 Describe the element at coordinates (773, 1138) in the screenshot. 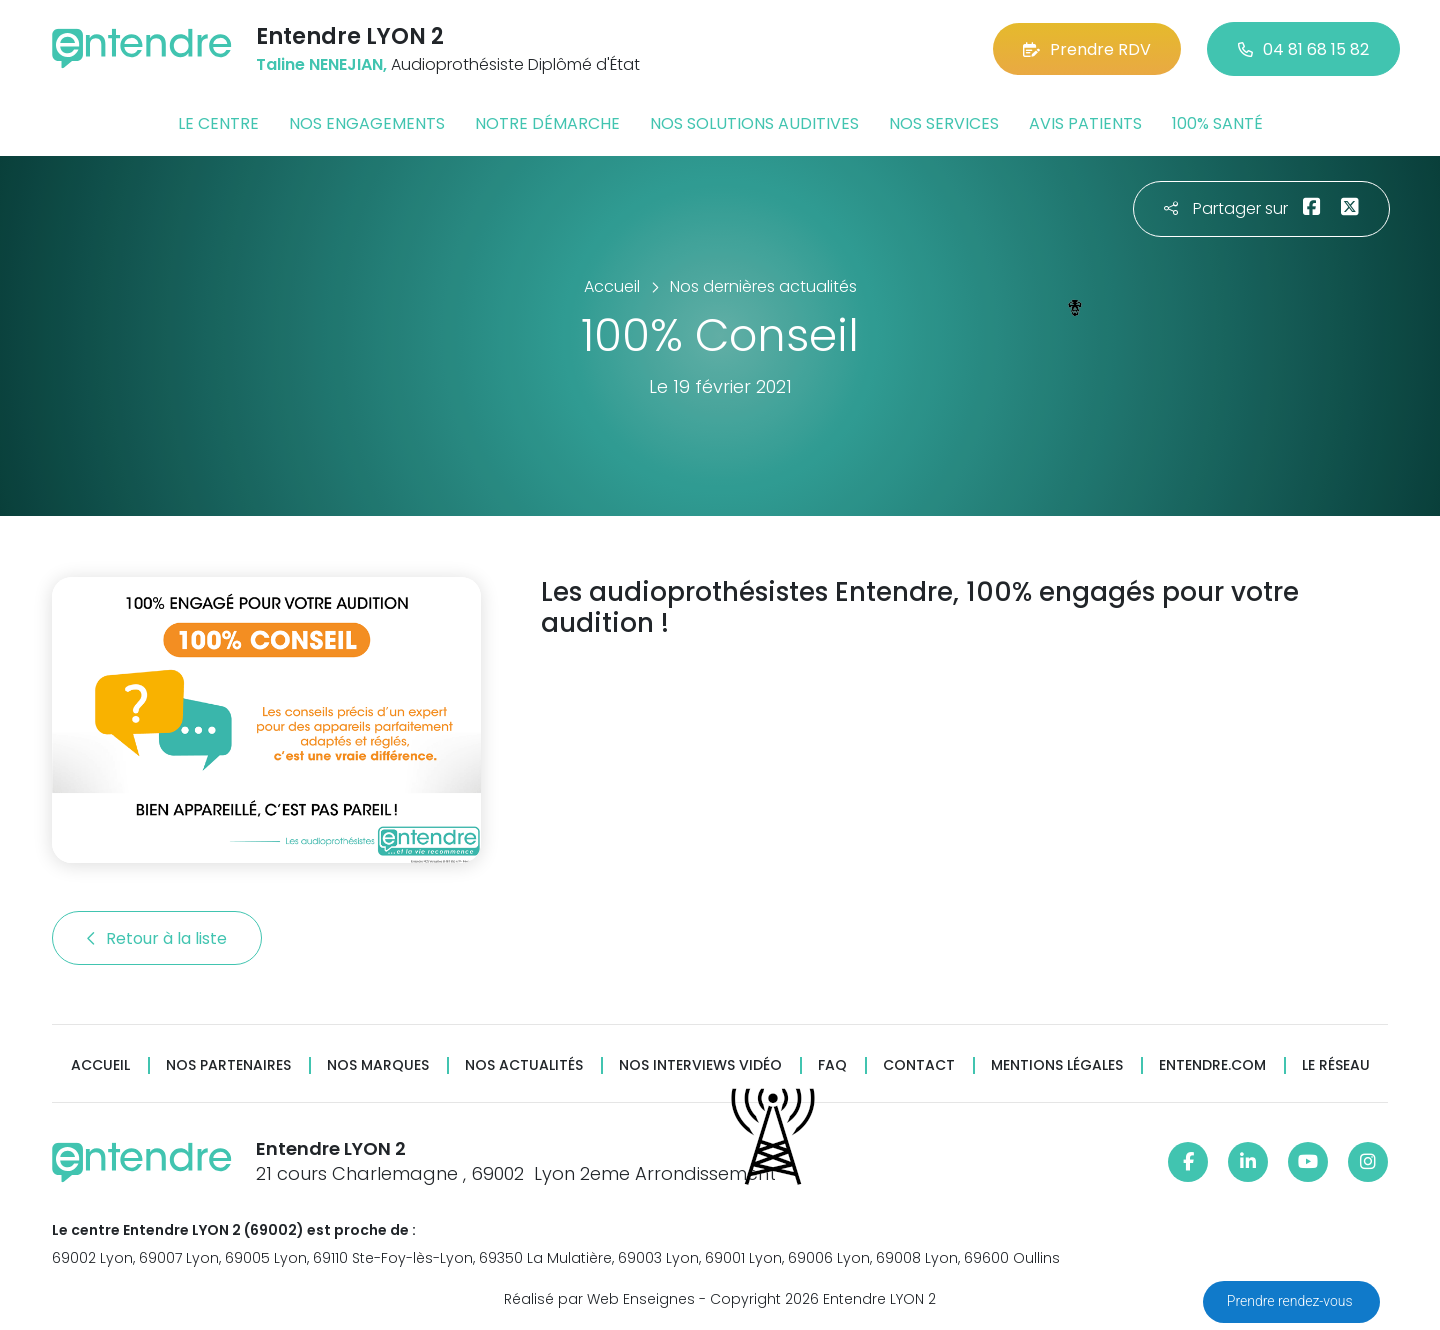

I see `broadcast or transmit a signal` at that location.